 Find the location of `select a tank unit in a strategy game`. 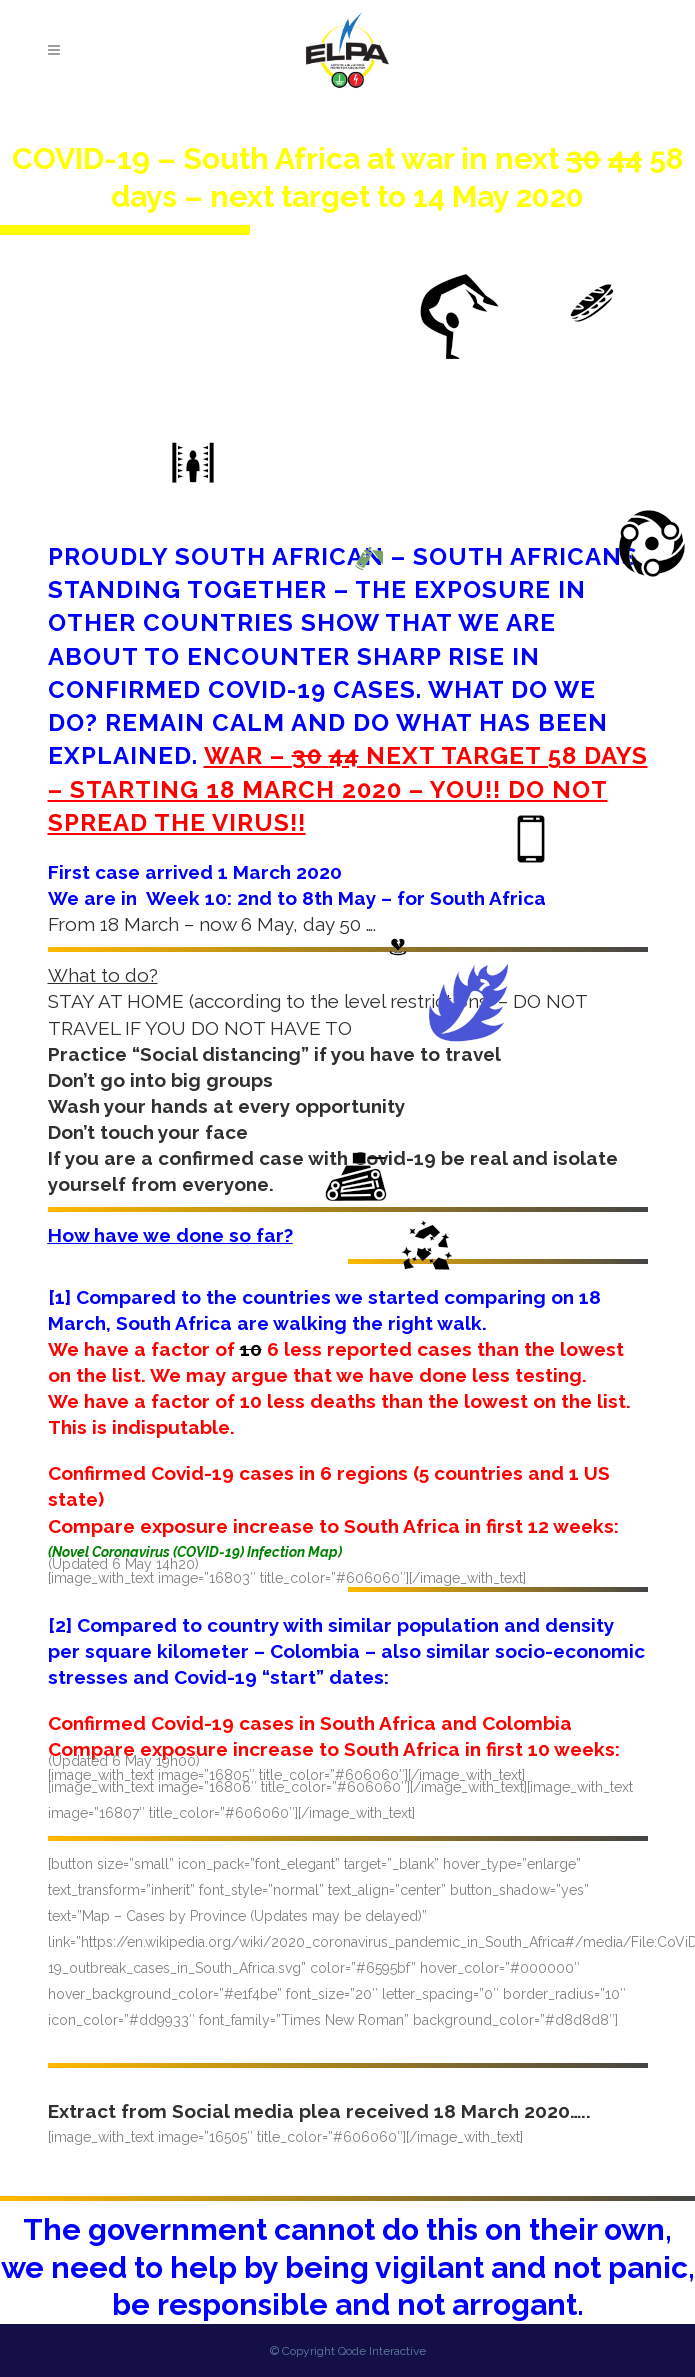

select a tank unit in a strategy game is located at coordinates (356, 1173).